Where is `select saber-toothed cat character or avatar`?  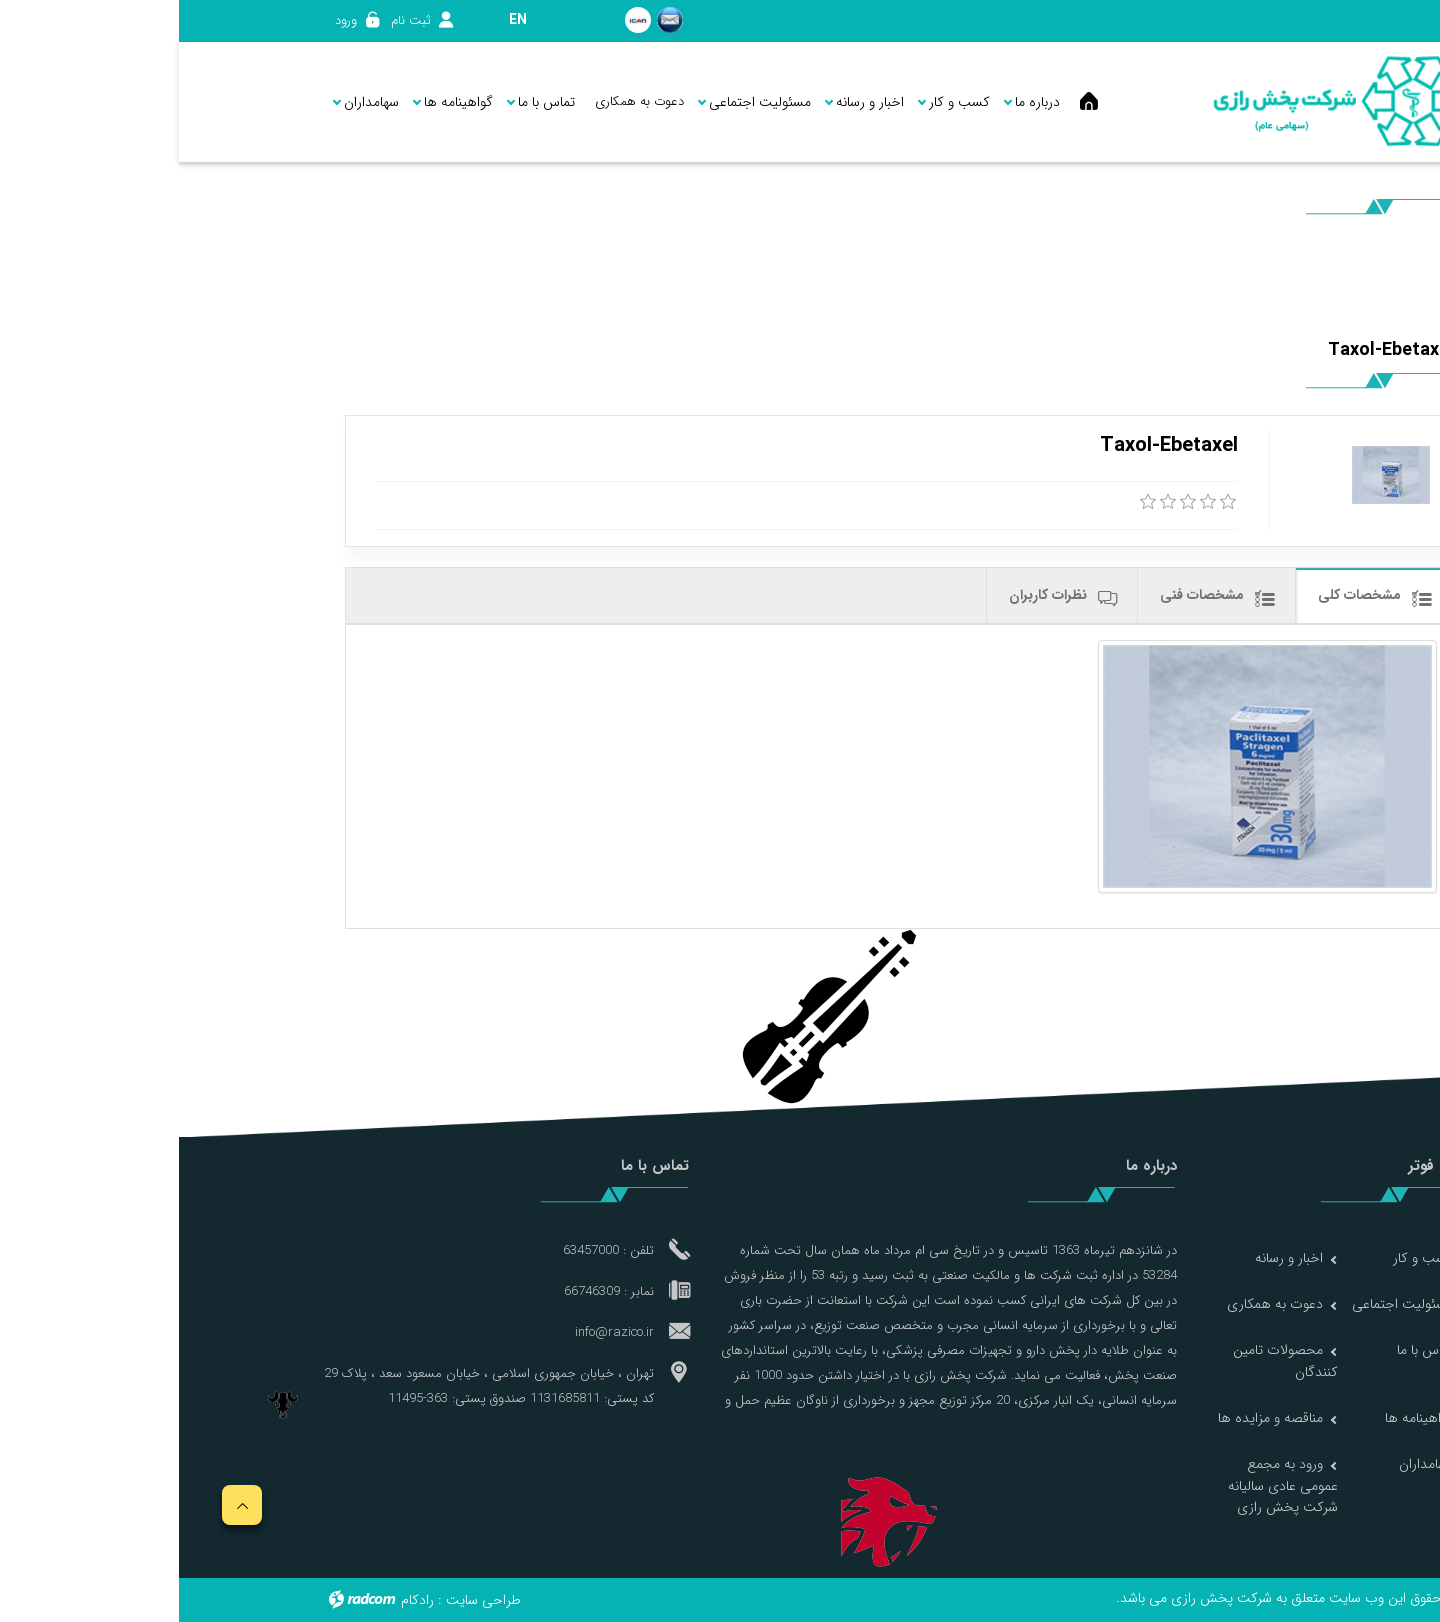 select saber-toothed cat character or avatar is located at coordinates (889, 1522).